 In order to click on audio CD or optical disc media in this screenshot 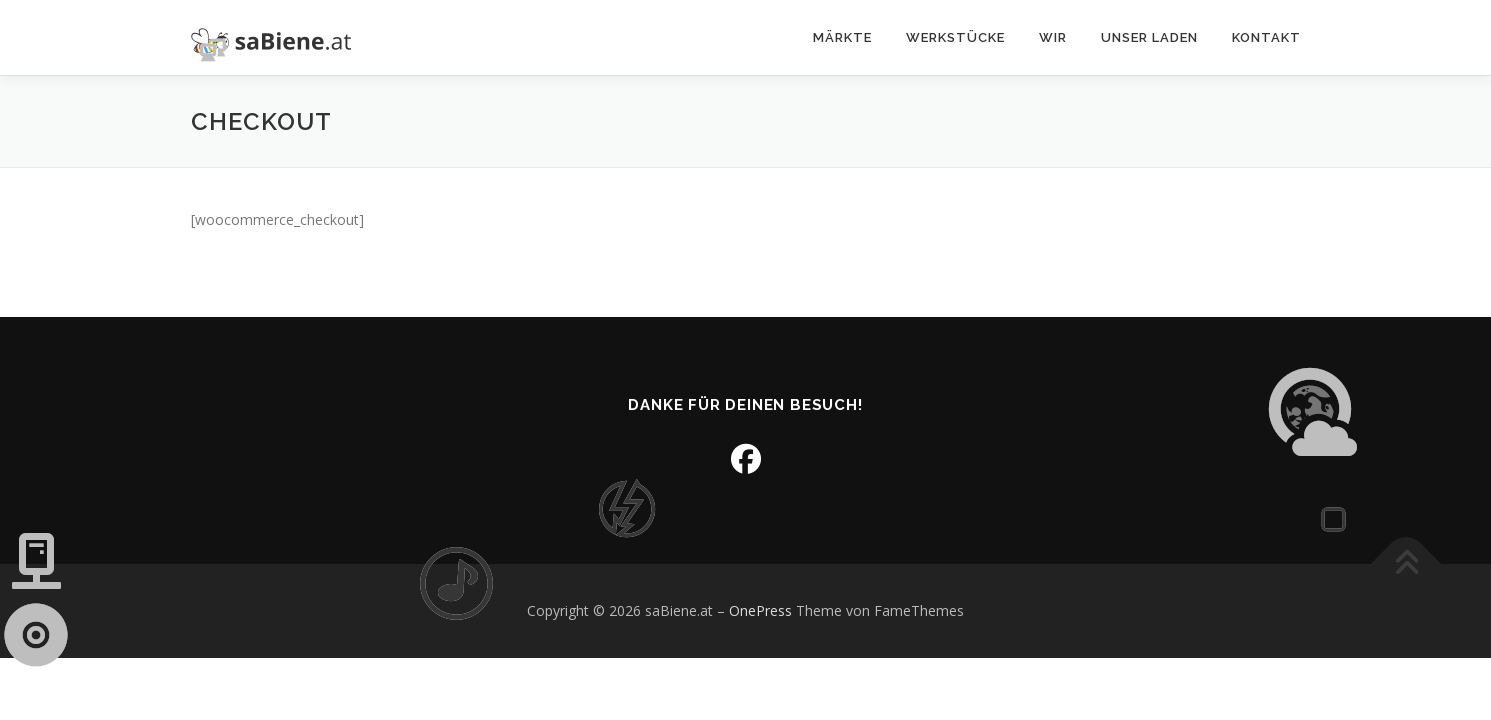, I will do `click(36, 635)`.